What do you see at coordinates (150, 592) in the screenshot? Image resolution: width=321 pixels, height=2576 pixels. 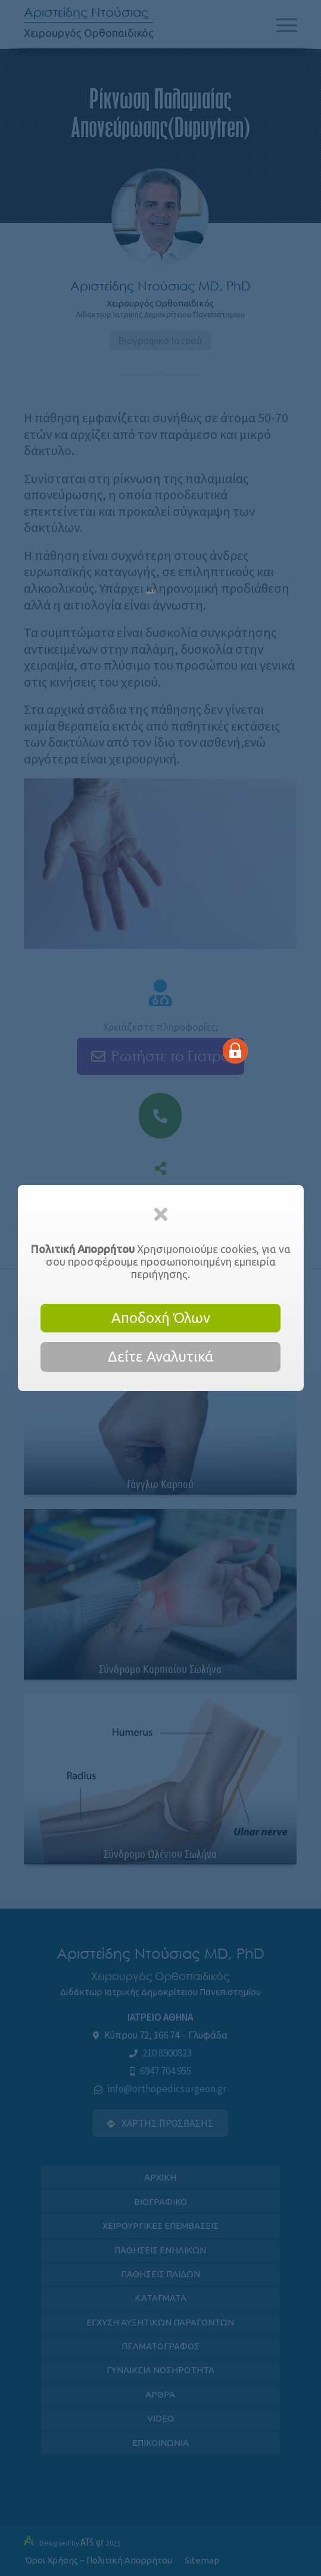 I see `reply to all recipients of an email` at bounding box center [150, 592].